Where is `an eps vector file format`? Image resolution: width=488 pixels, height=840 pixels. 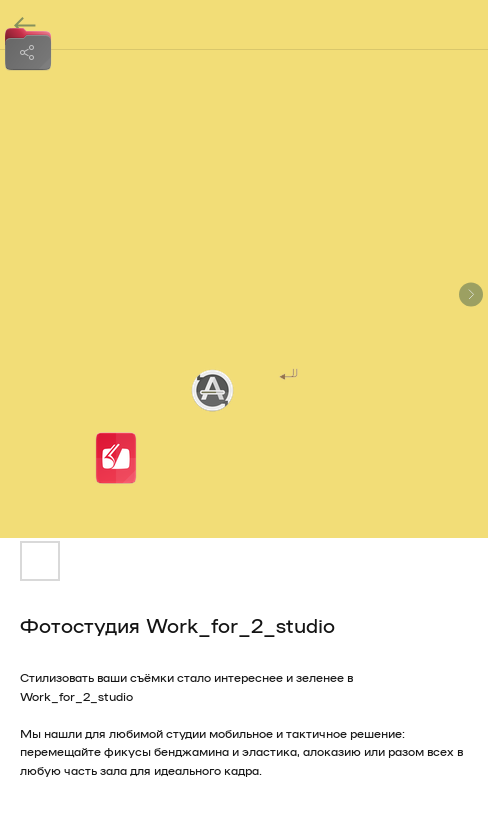
an eps vector file format is located at coordinates (116, 458).